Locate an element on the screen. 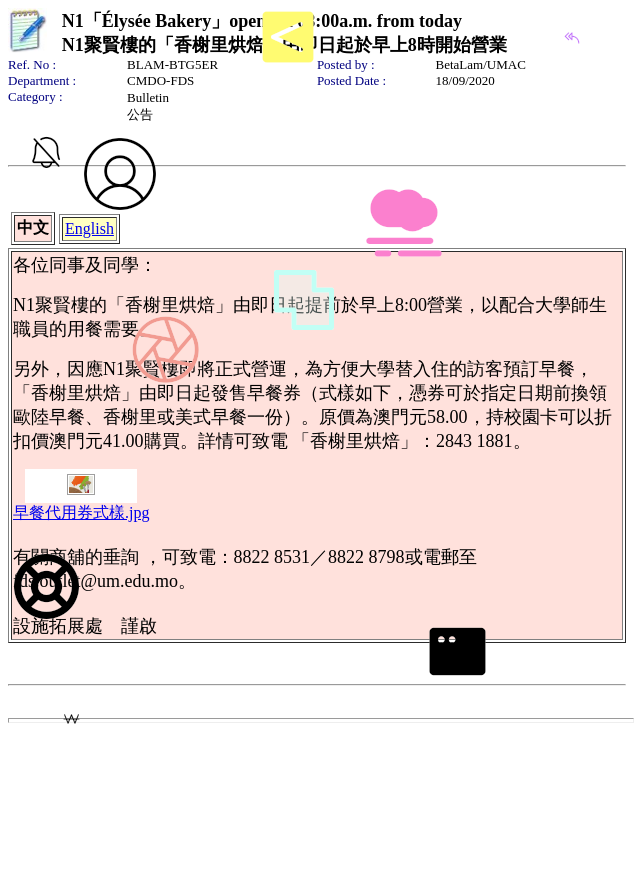 The image size is (634, 896). mute notifications is located at coordinates (46, 152).